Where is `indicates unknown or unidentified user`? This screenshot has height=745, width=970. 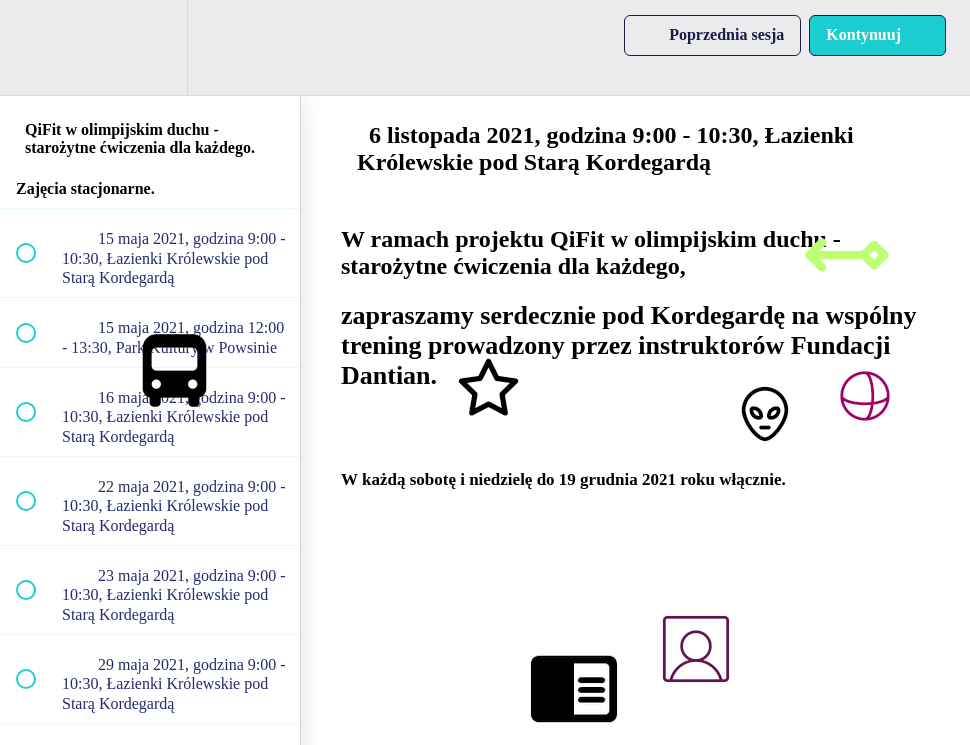
indicates unknown or unidentified user is located at coordinates (765, 414).